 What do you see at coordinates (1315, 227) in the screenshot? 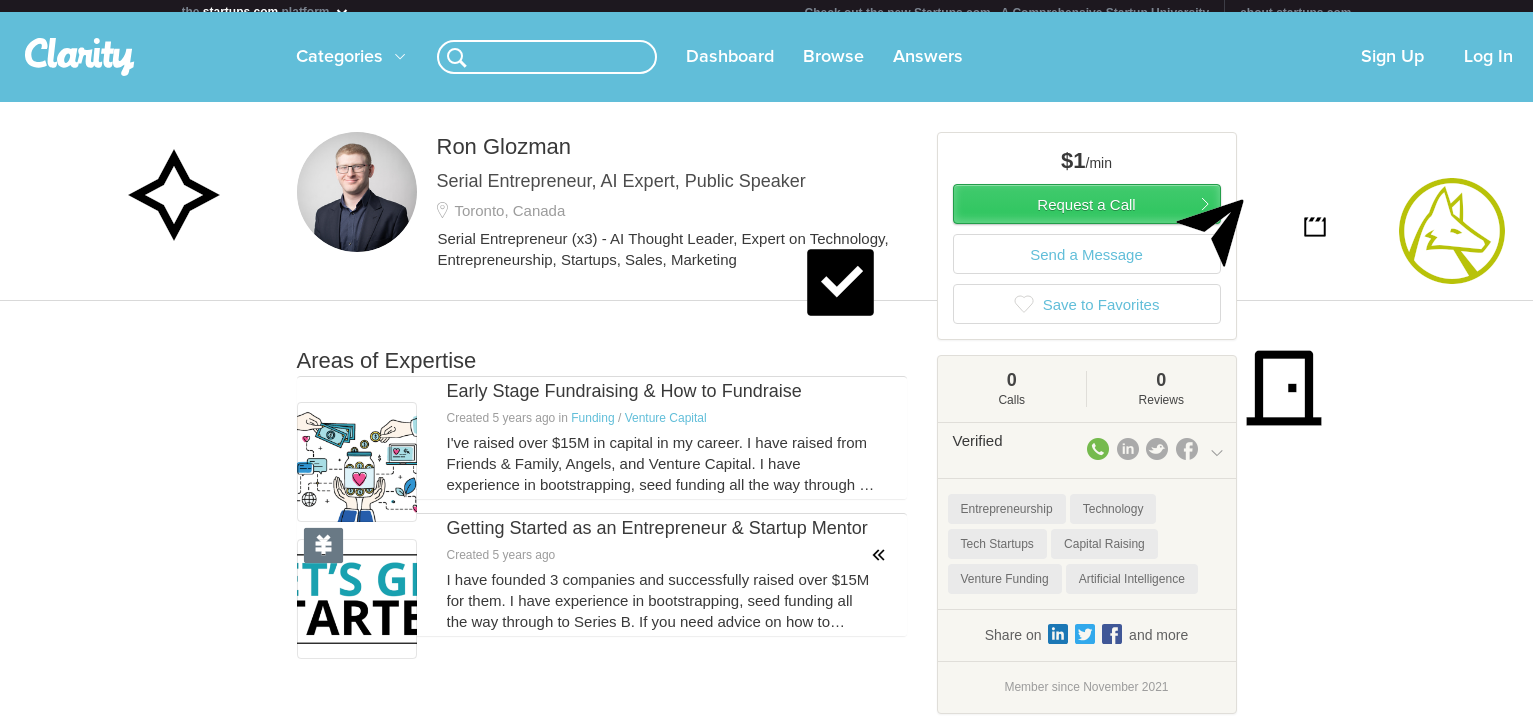
I see `access video or film editing tools` at bounding box center [1315, 227].